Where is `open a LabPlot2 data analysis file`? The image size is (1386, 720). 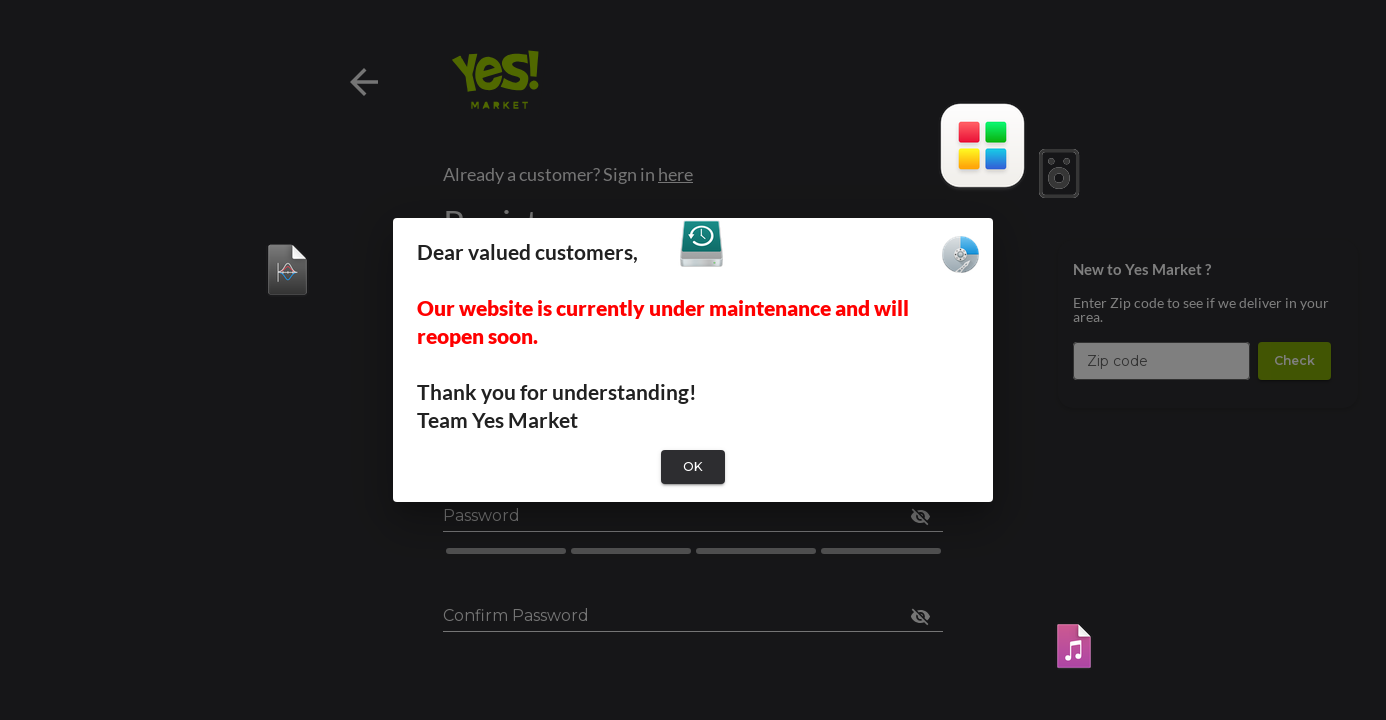 open a LabPlot2 data analysis file is located at coordinates (287, 270).